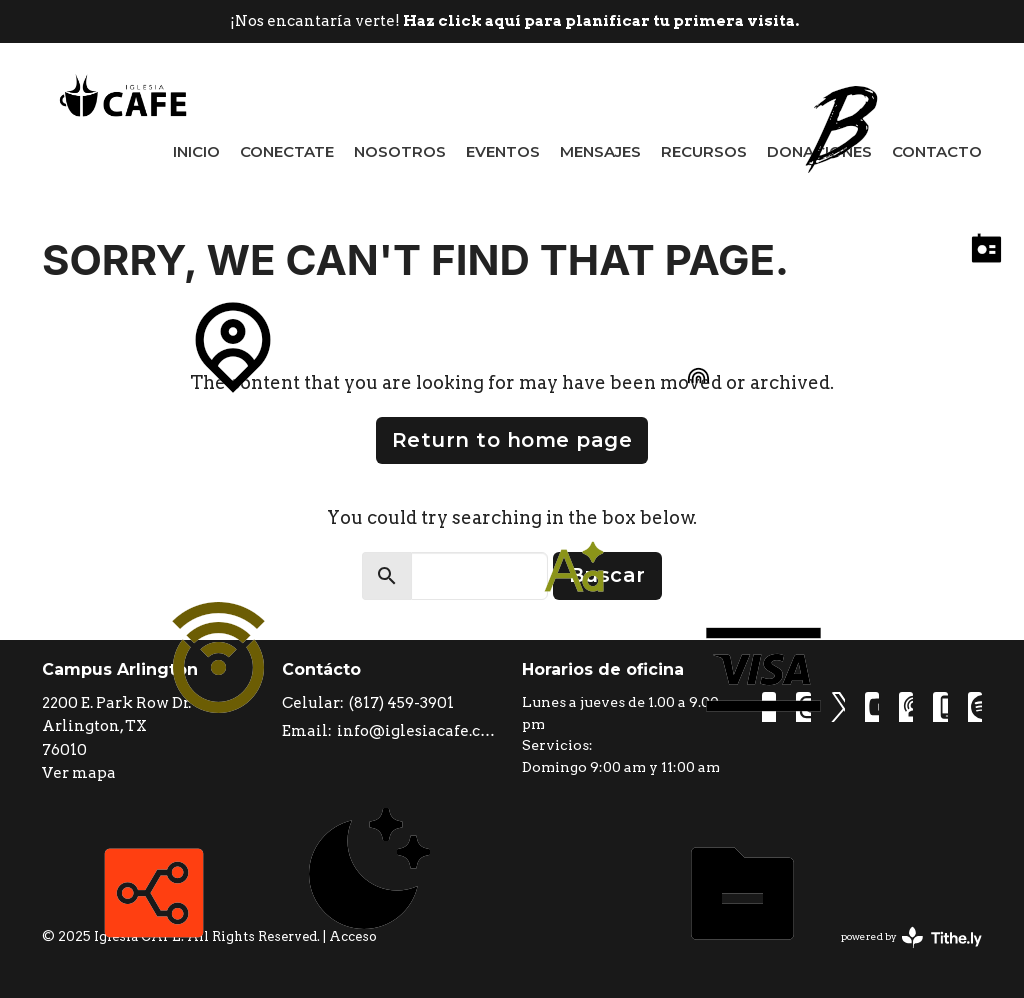 This screenshot has width=1024, height=998. Describe the element at coordinates (742, 893) in the screenshot. I see `remove a folder` at that location.